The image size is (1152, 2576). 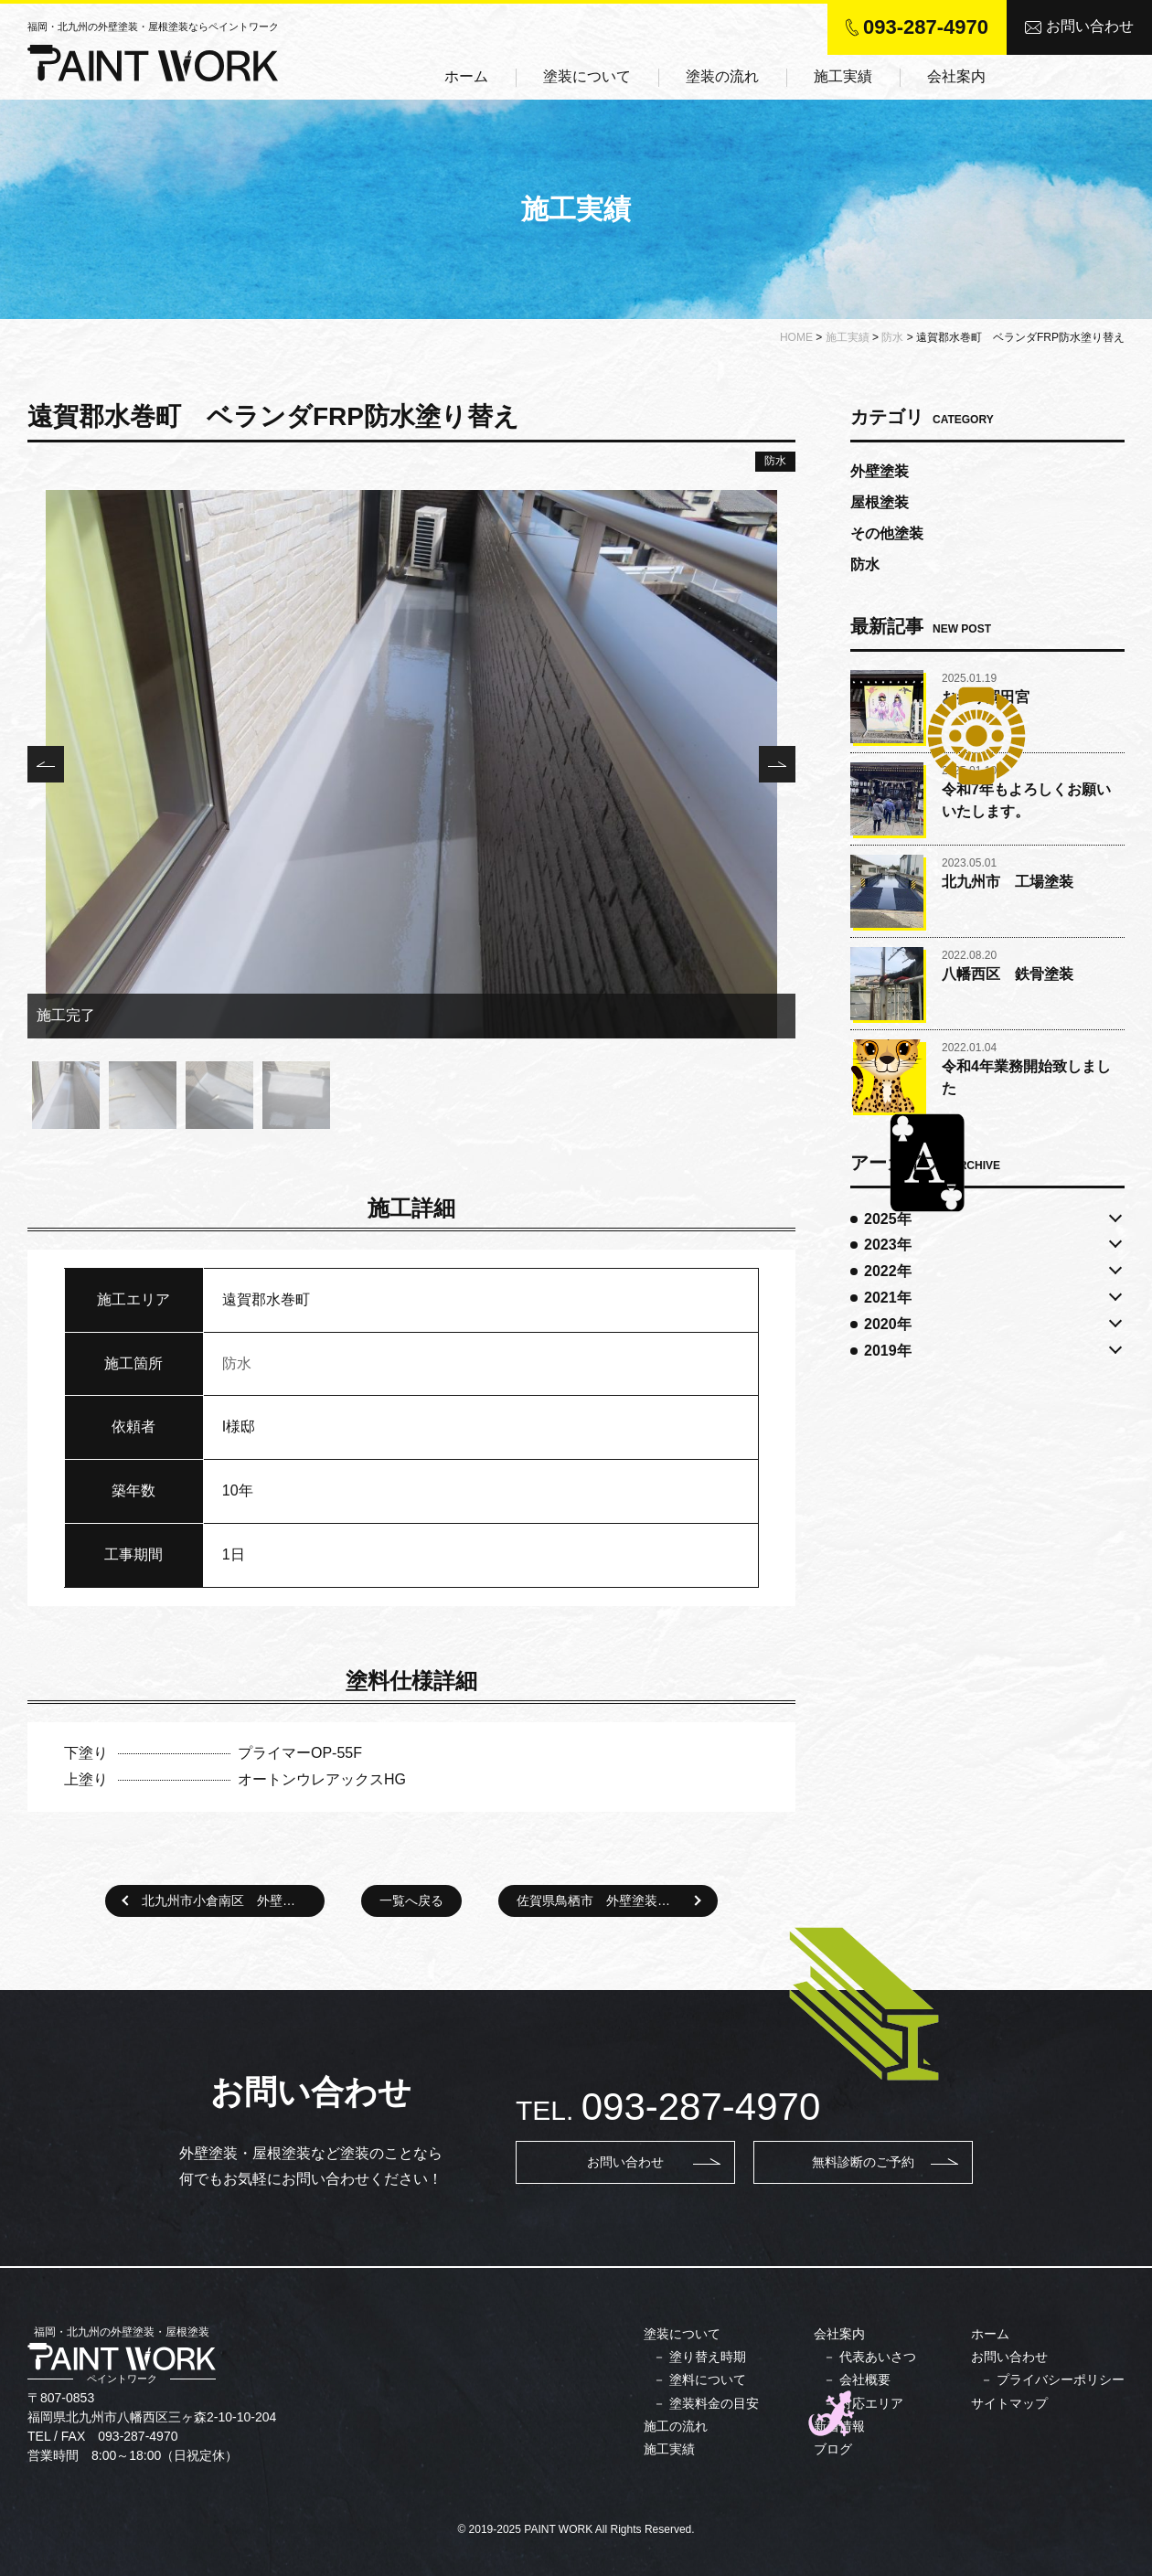 I want to click on gecko or lizard character in a game interface, so click(x=831, y=2413).